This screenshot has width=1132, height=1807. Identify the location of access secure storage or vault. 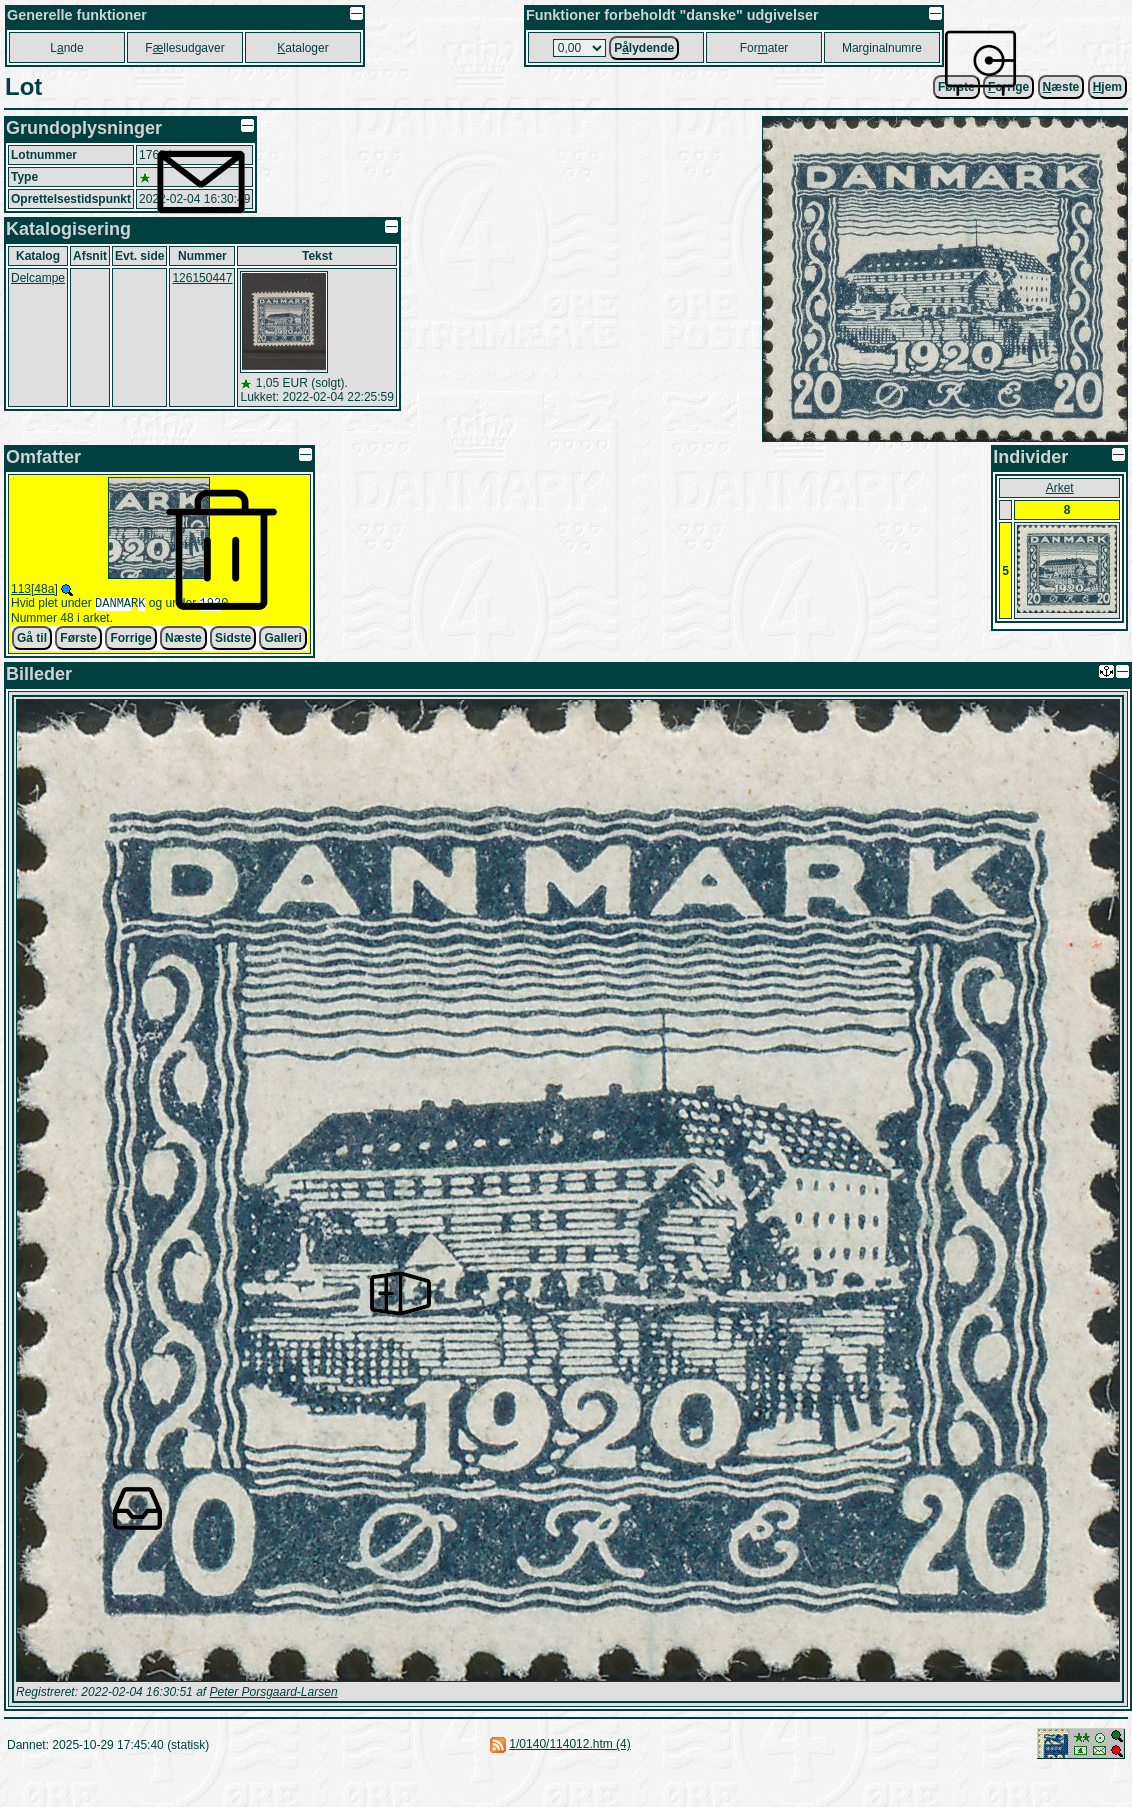
(980, 60).